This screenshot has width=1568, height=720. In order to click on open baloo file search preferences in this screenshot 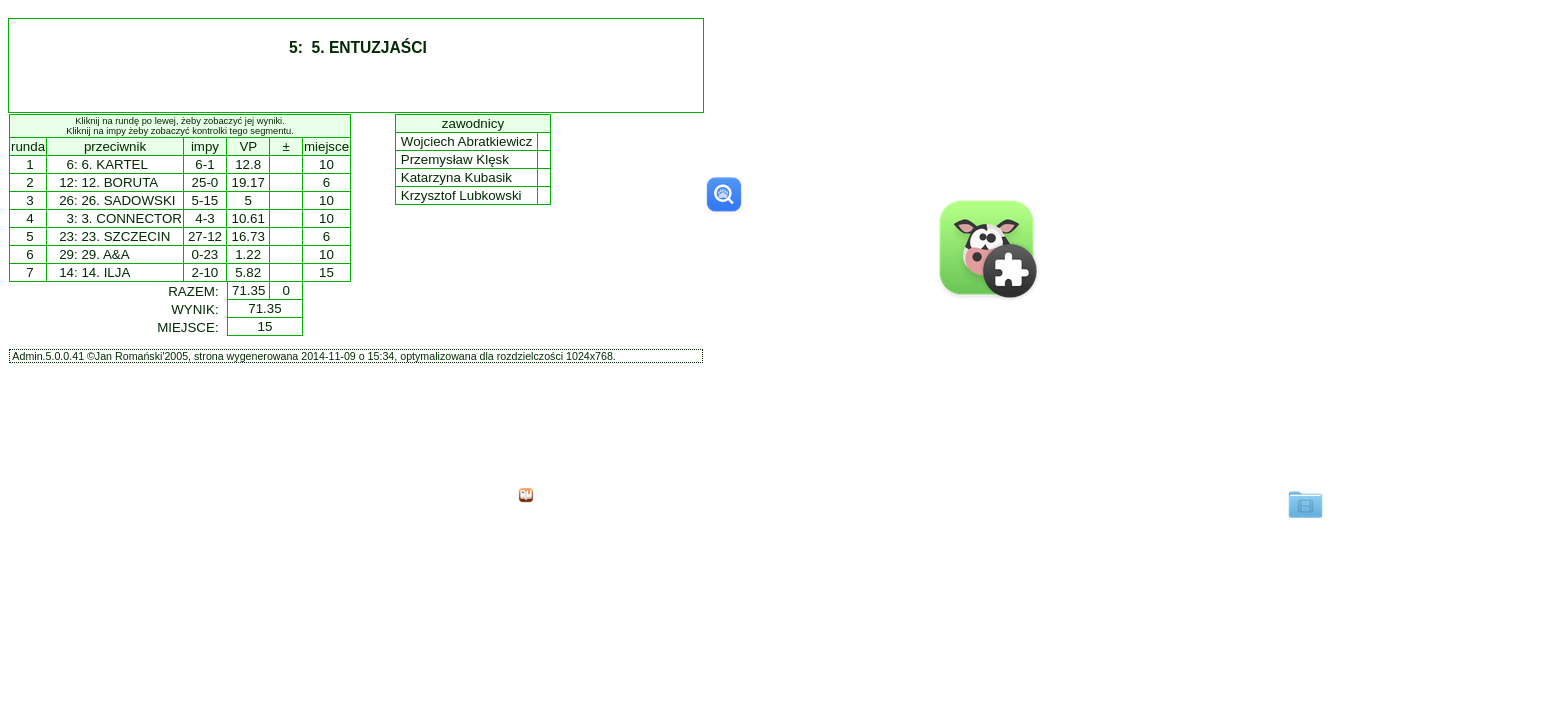, I will do `click(724, 195)`.